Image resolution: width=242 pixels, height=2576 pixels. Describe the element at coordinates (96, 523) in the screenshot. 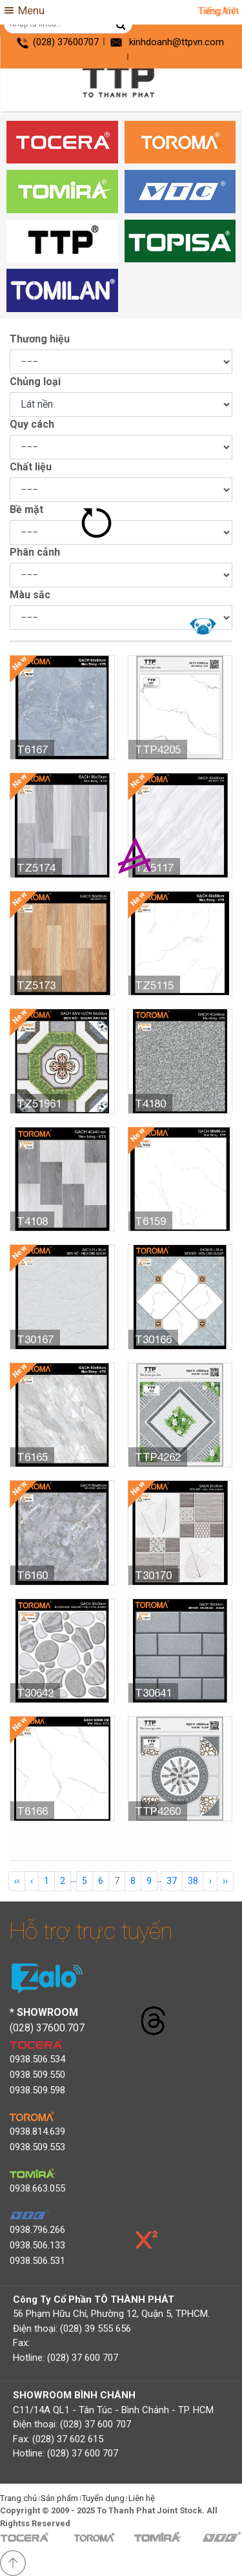

I see `reset or refresh to original state` at that location.